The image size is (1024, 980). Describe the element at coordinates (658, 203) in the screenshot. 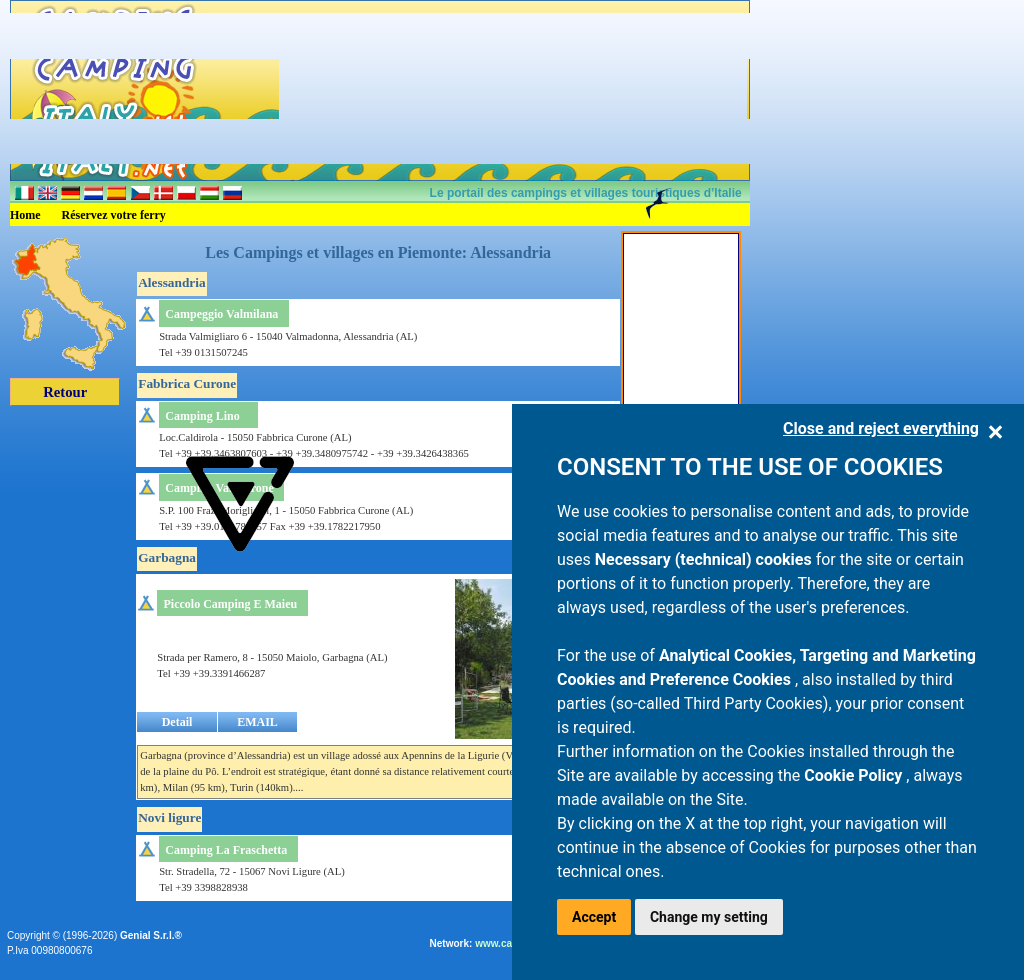

I see `open frigate NVR dashboard` at that location.